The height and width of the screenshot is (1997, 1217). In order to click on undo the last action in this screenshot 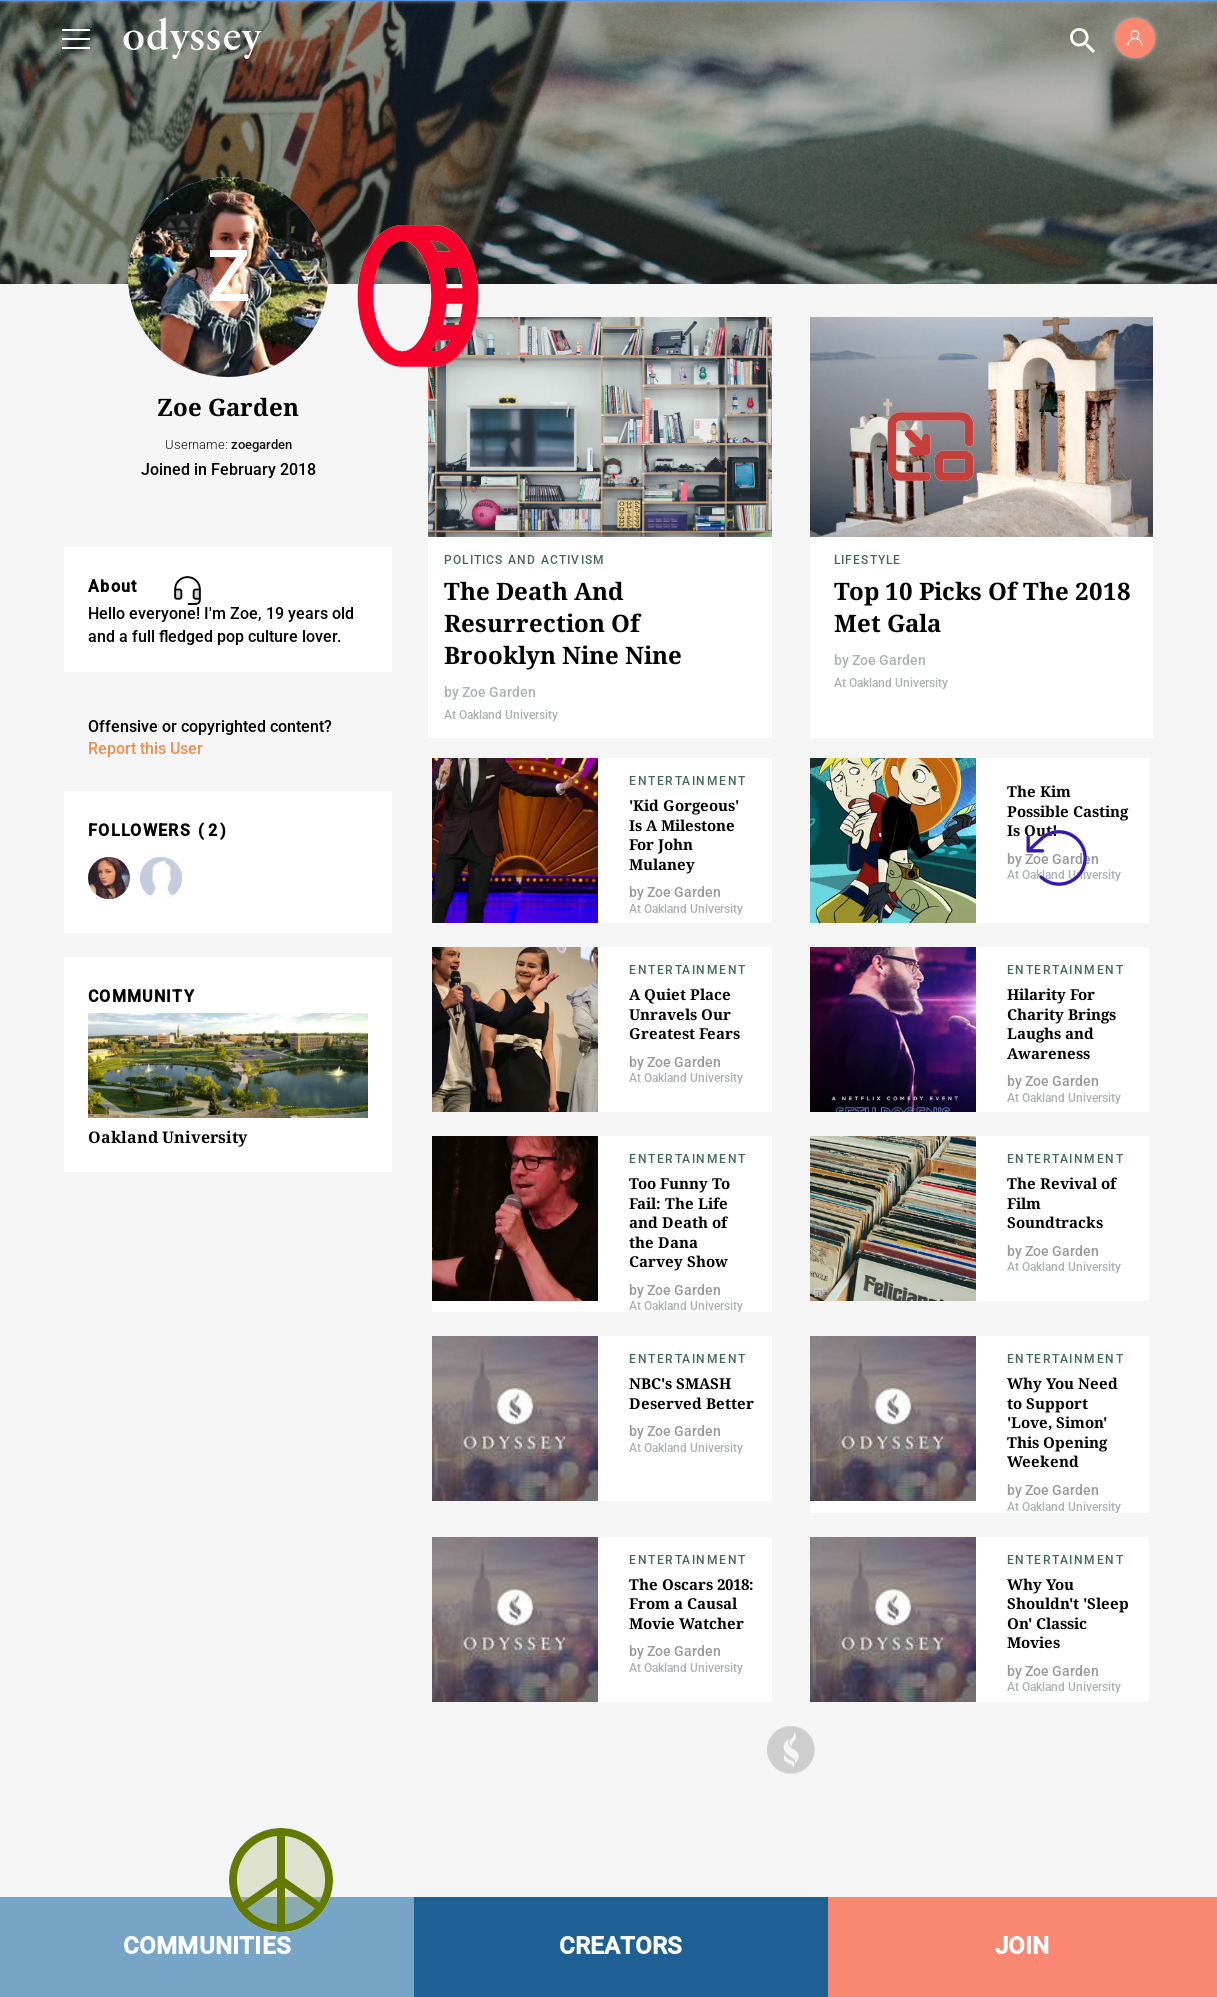, I will do `click(1059, 858)`.